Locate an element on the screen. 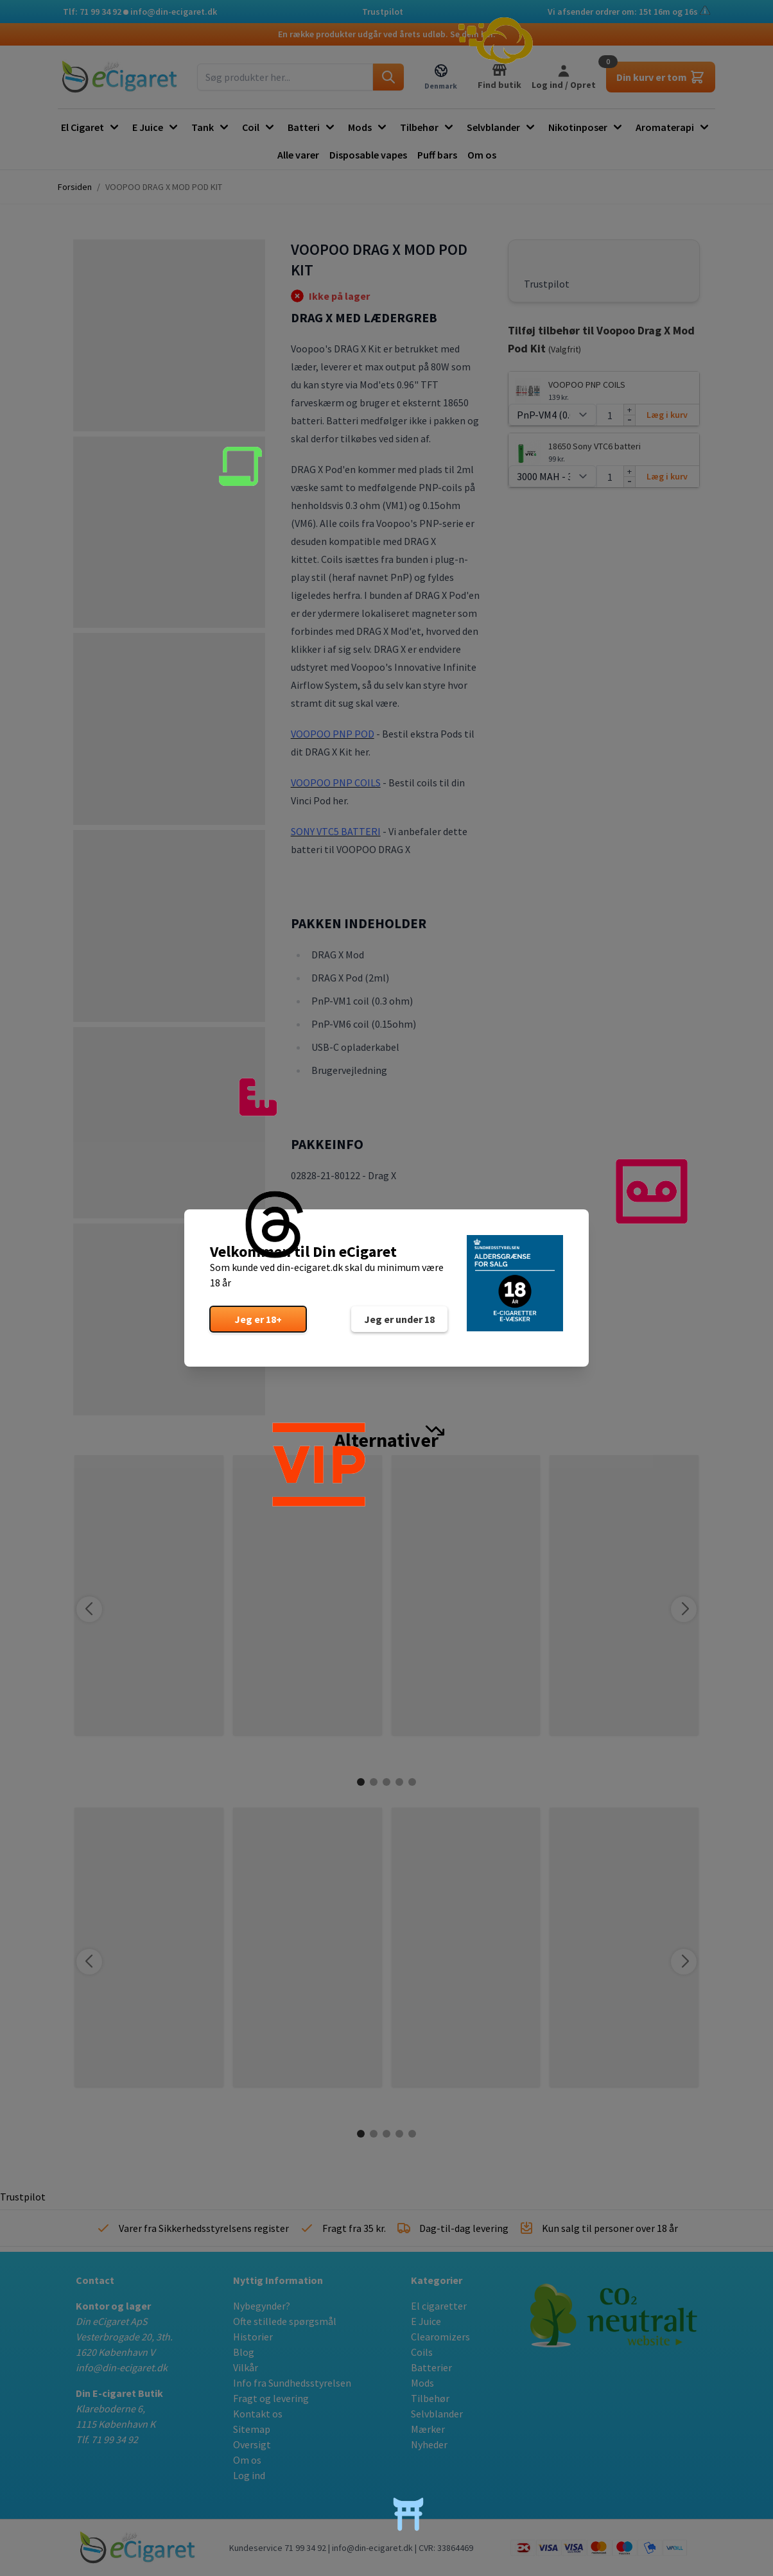 This screenshot has height=2576, width=773. open the Threads app is located at coordinates (274, 1224).